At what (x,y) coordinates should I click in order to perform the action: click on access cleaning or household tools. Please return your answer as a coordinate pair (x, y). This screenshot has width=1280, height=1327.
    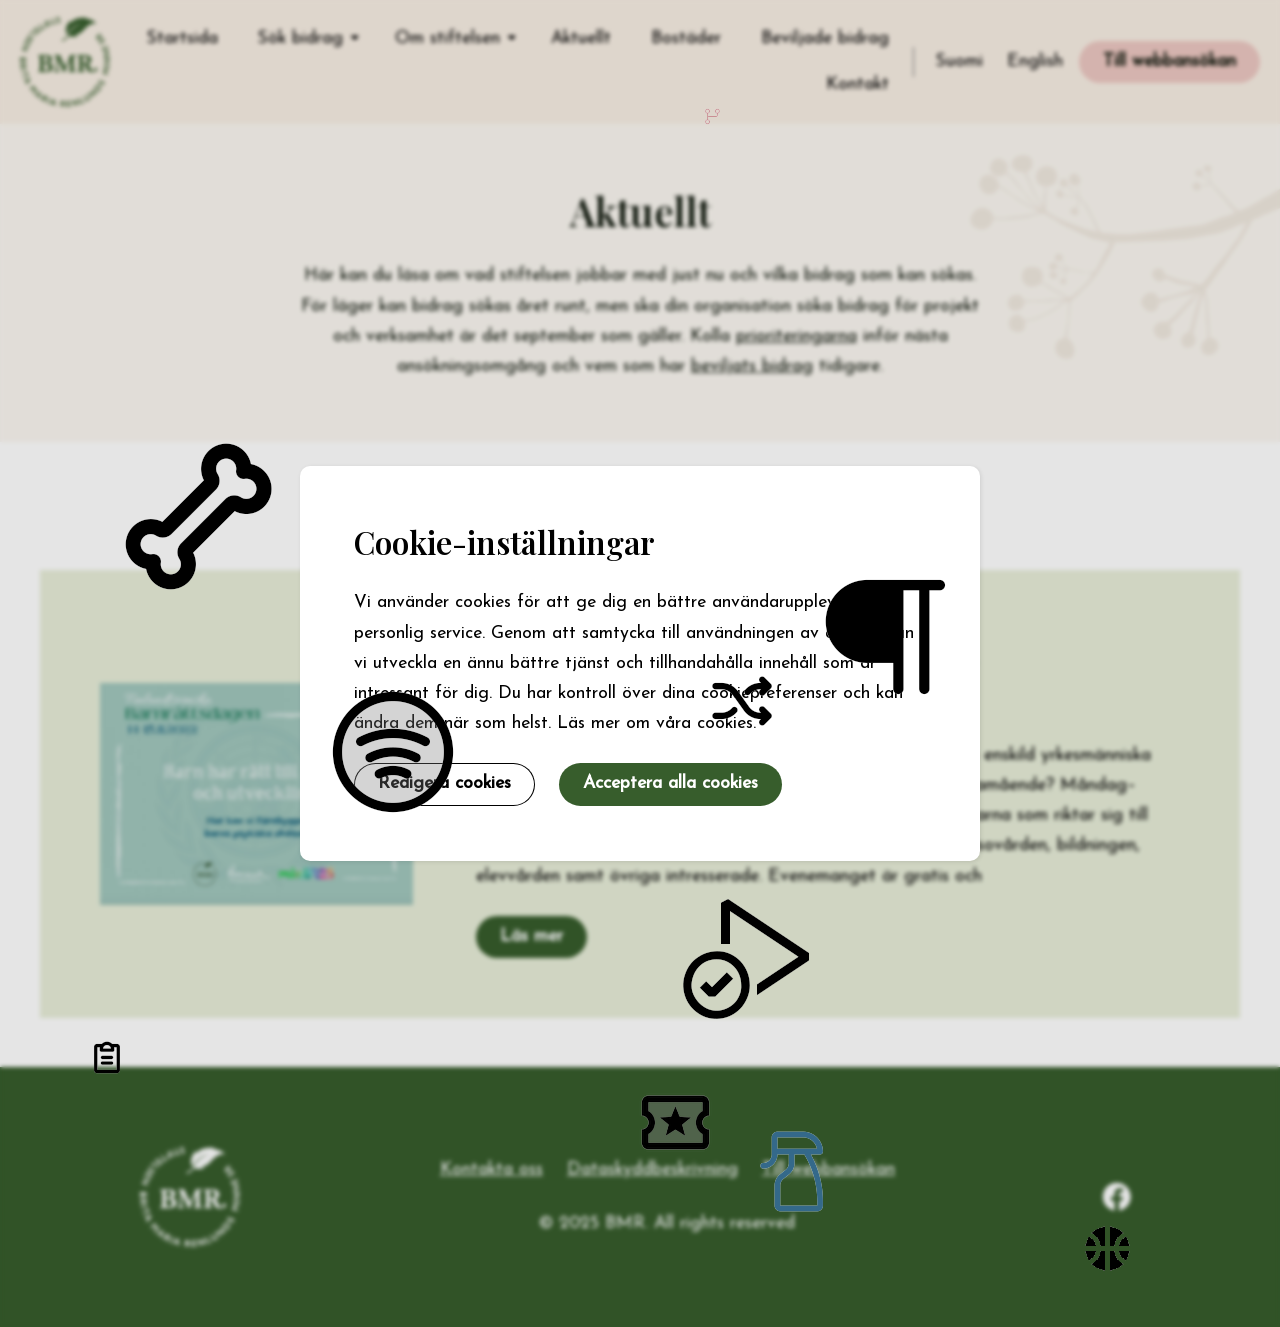
    Looking at the image, I should click on (794, 1171).